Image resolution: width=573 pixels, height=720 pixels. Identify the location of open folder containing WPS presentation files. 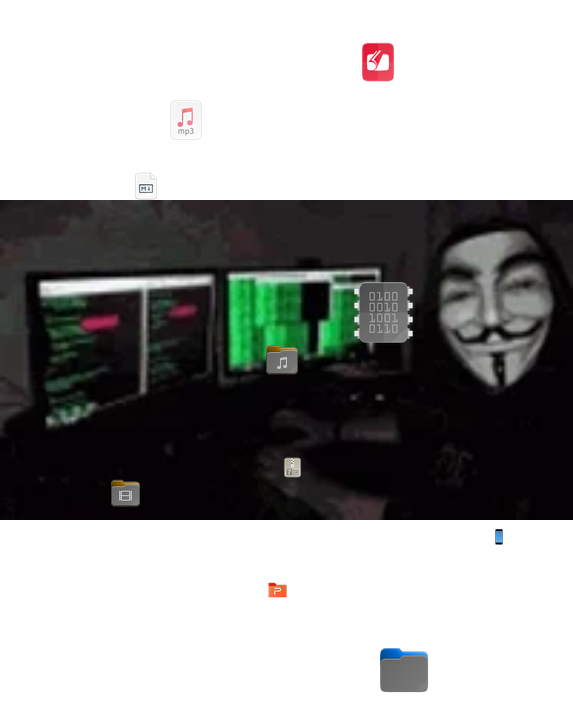
(277, 590).